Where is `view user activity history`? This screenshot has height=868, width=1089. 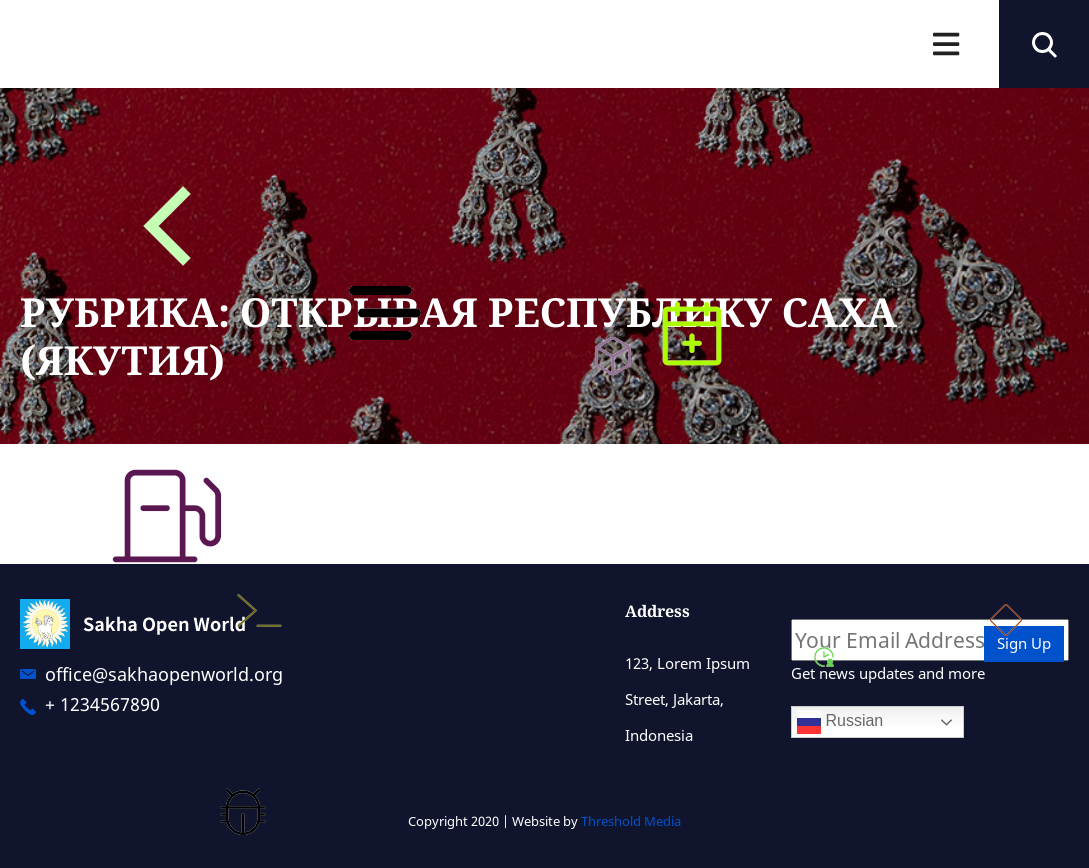 view user activity history is located at coordinates (824, 657).